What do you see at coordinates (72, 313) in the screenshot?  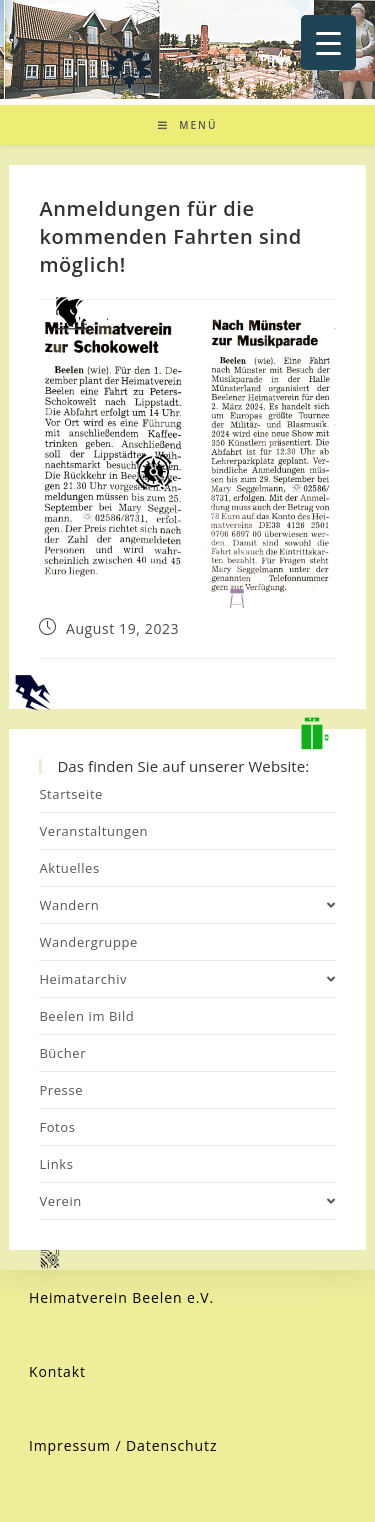 I see `search or track feature using scent detection` at bounding box center [72, 313].